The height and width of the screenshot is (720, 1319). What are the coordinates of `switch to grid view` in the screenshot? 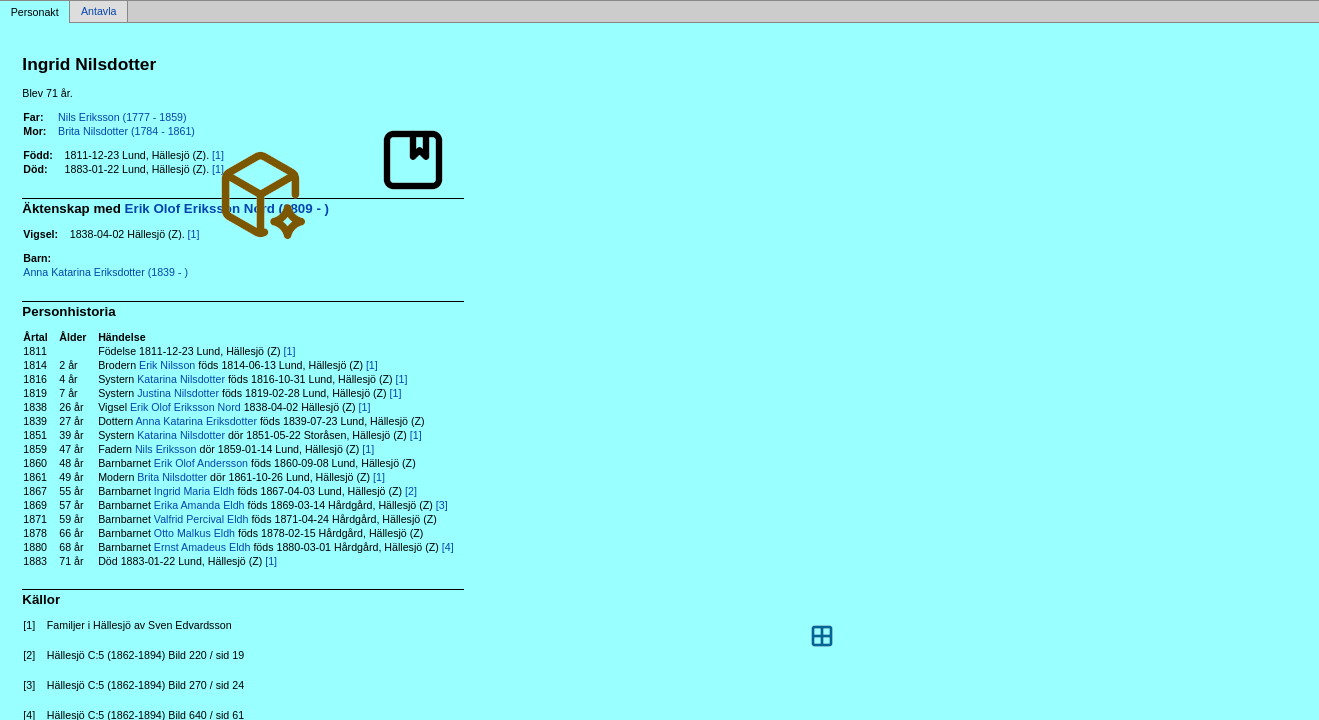 It's located at (822, 636).